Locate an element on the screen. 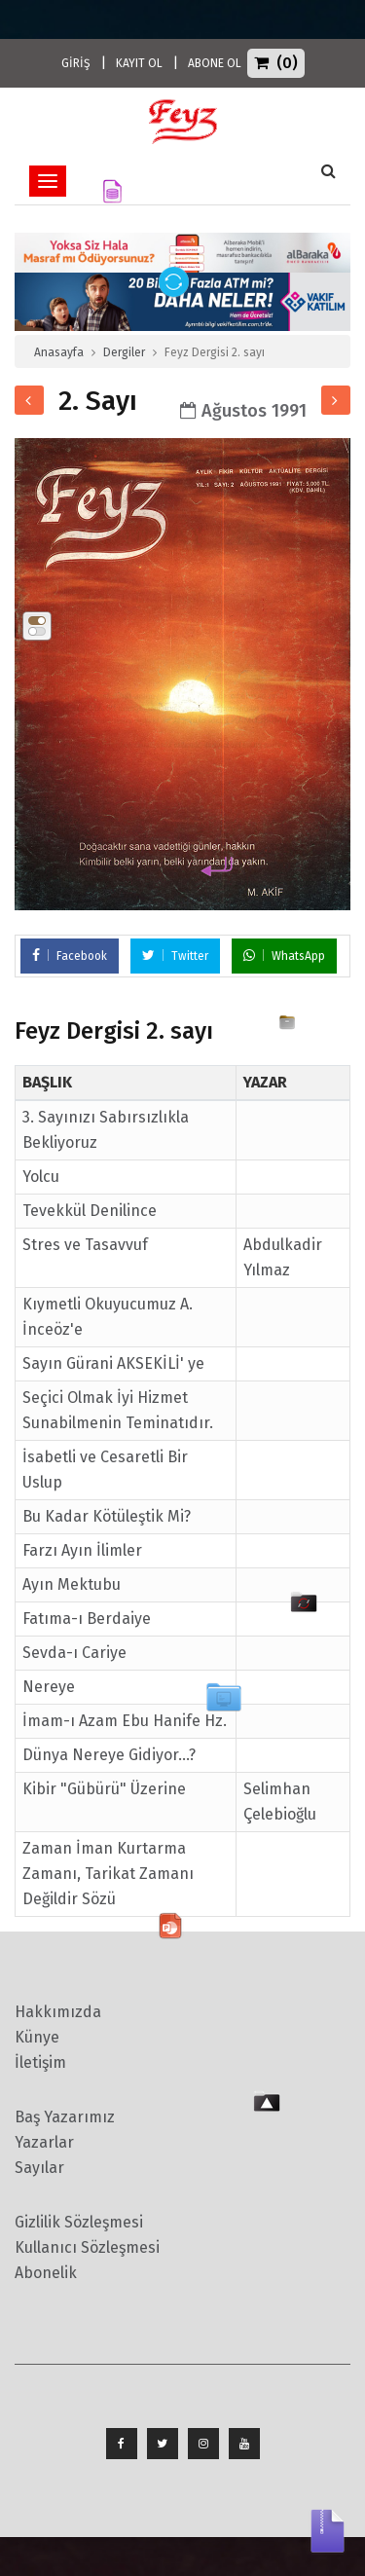 Image resolution: width=365 pixels, height=2576 pixels. a compressed bzdvi document file is located at coordinates (327, 2531).